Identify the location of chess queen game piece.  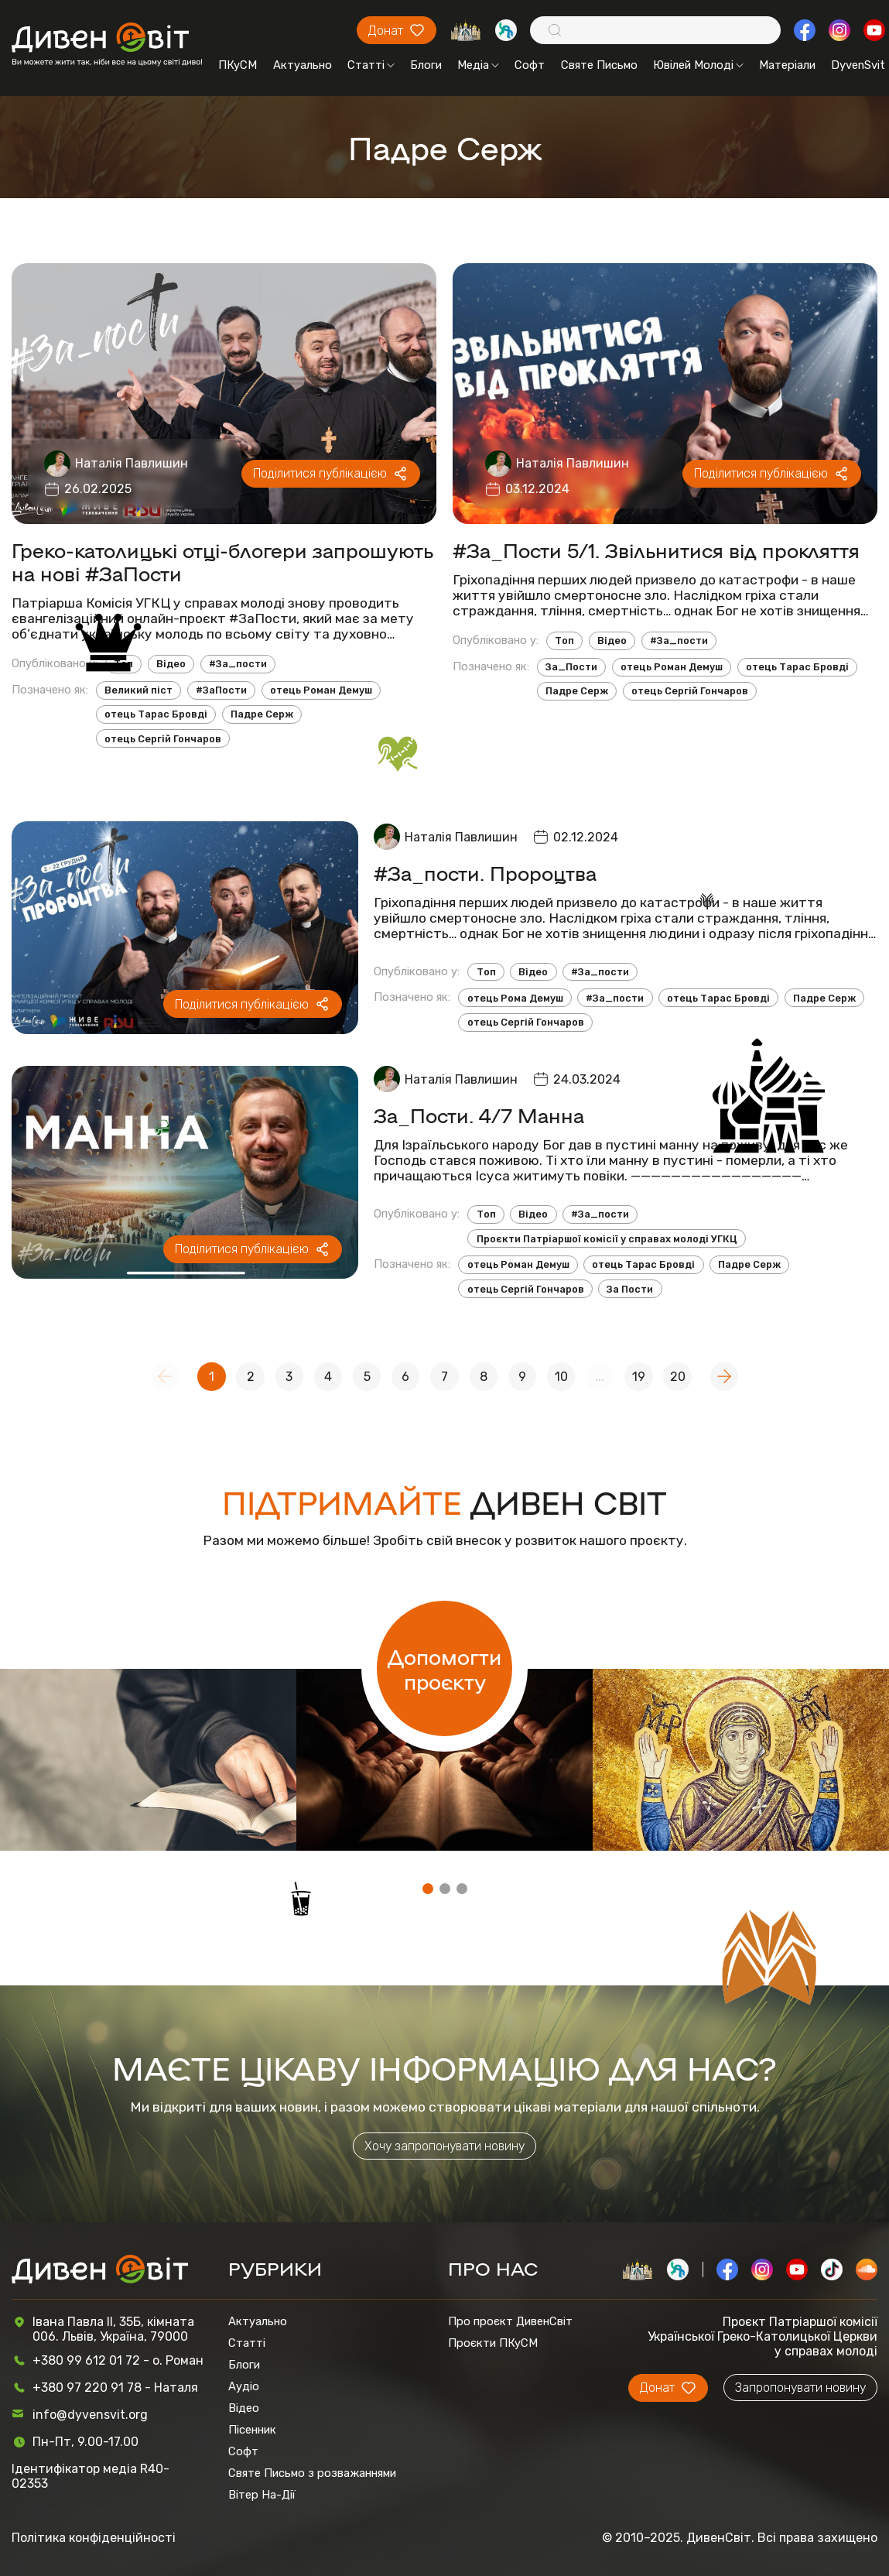
(108, 638).